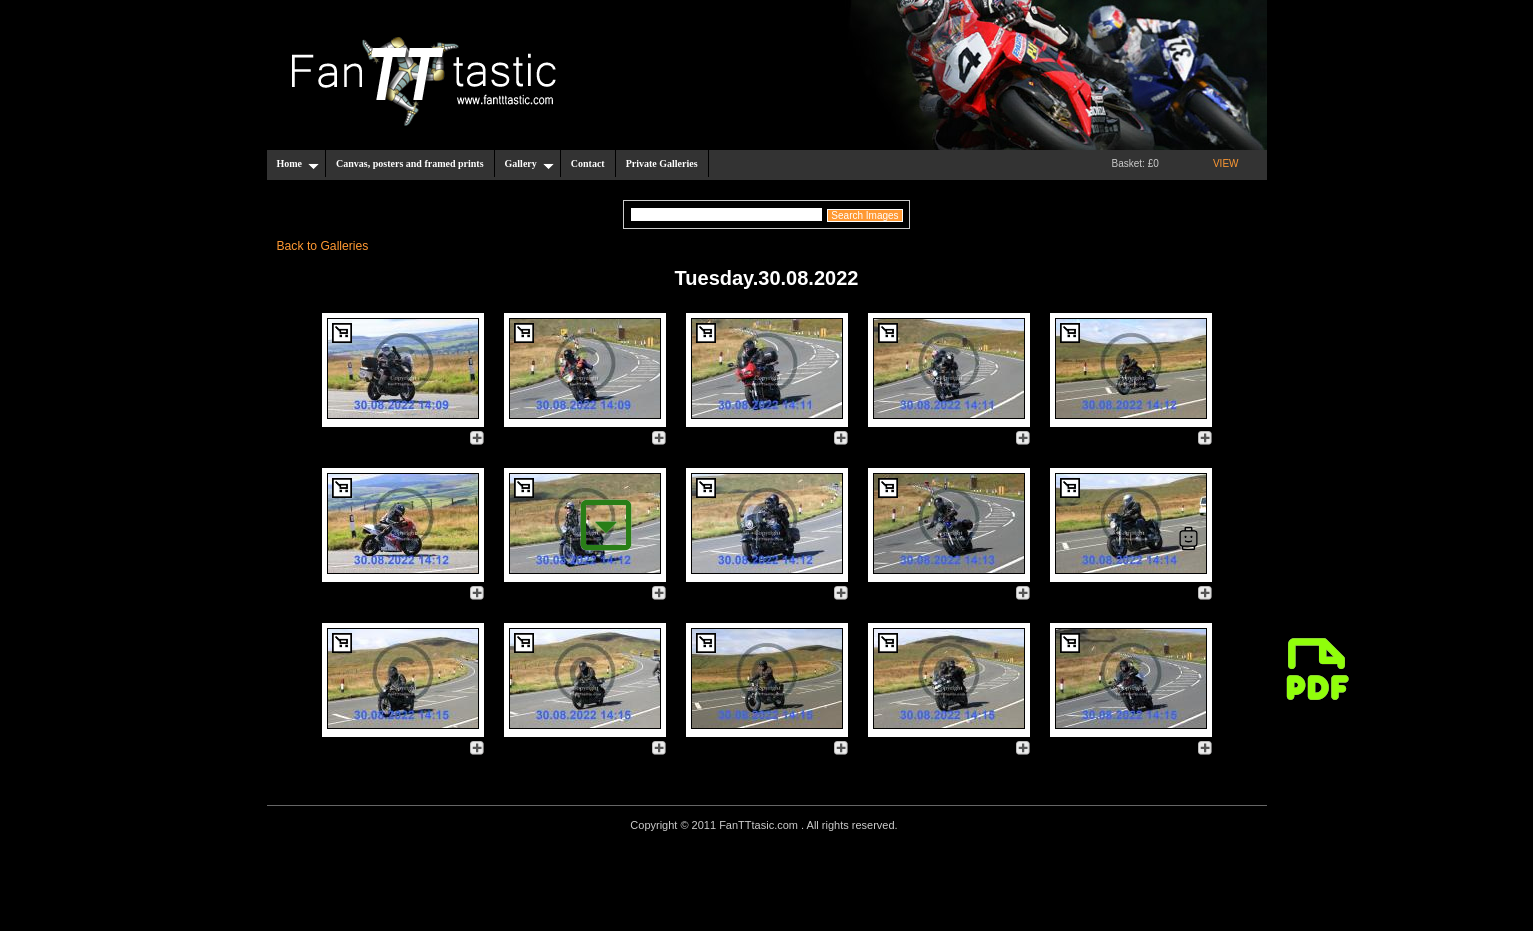 The image size is (1533, 931). Describe the element at coordinates (1316, 671) in the screenshot. I see `view or open a PDF document` at that location.